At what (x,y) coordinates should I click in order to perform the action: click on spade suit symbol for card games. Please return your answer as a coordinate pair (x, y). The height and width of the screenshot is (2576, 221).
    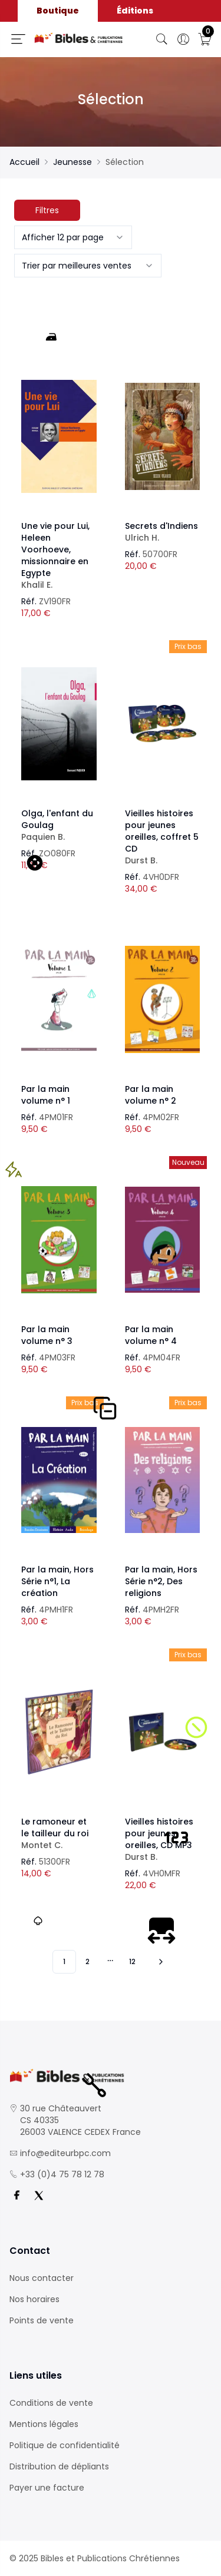
    Looking at the image, I should click on (38, 1921).